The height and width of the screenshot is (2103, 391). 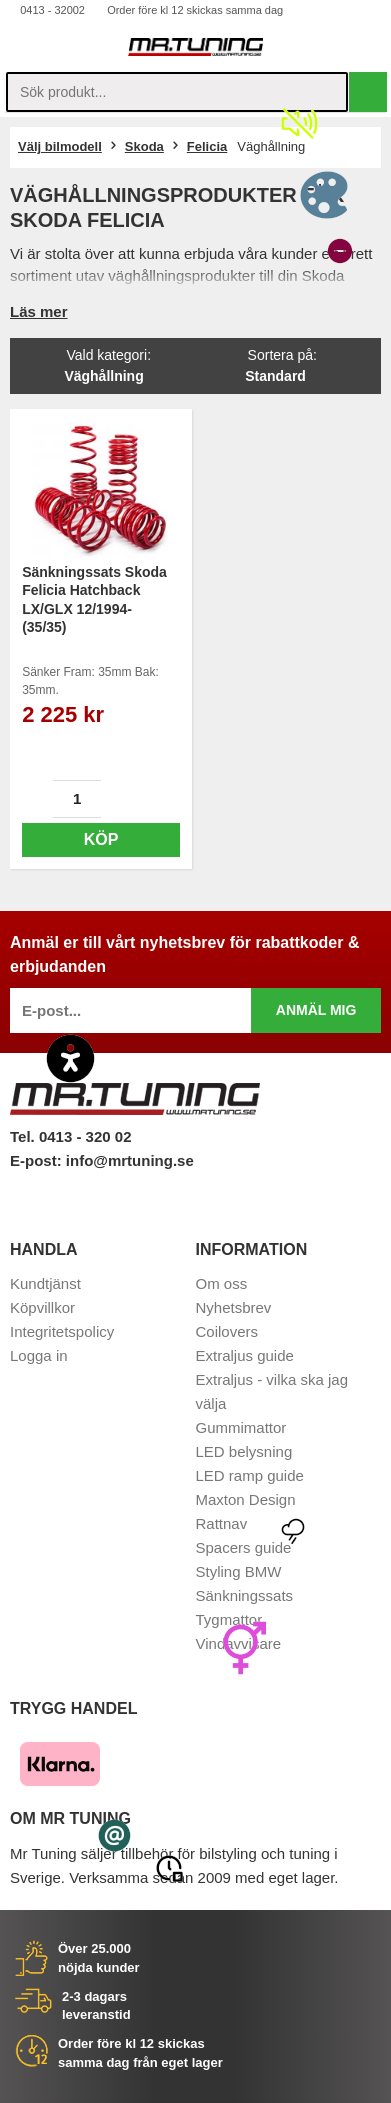 What do you see at coordinates (169, 1868) in the screenshot?
I see `stop a running timer` at bounding box center [169, 1868].